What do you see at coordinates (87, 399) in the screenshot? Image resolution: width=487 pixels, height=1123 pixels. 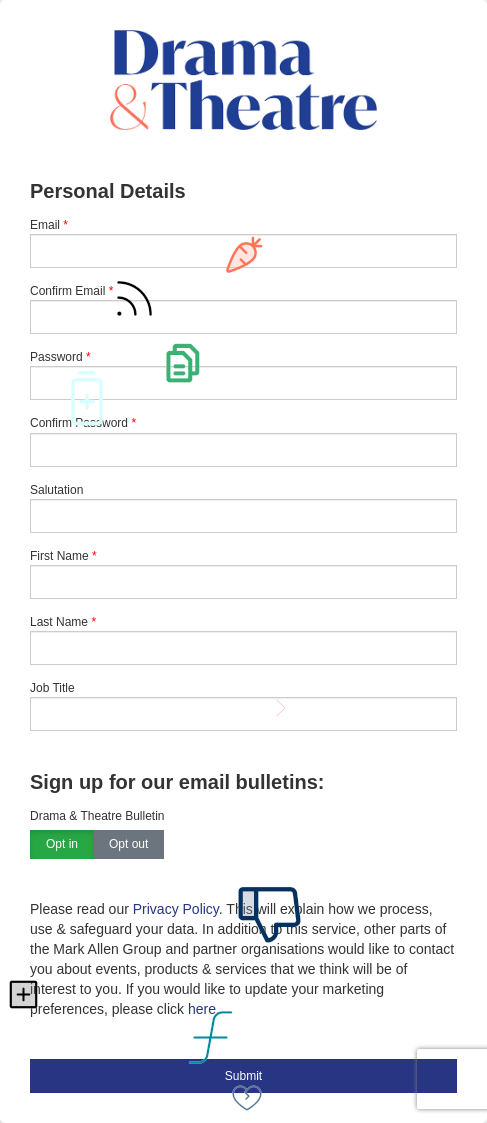 I see `add a new battery or power source` at bounding box center [87, 399].